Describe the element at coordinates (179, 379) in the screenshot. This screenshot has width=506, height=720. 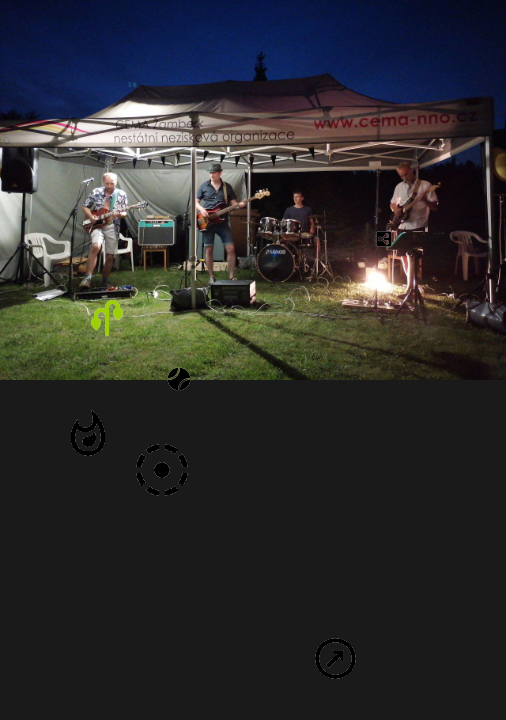
I see `access tennis or racquet sports features` at that location.